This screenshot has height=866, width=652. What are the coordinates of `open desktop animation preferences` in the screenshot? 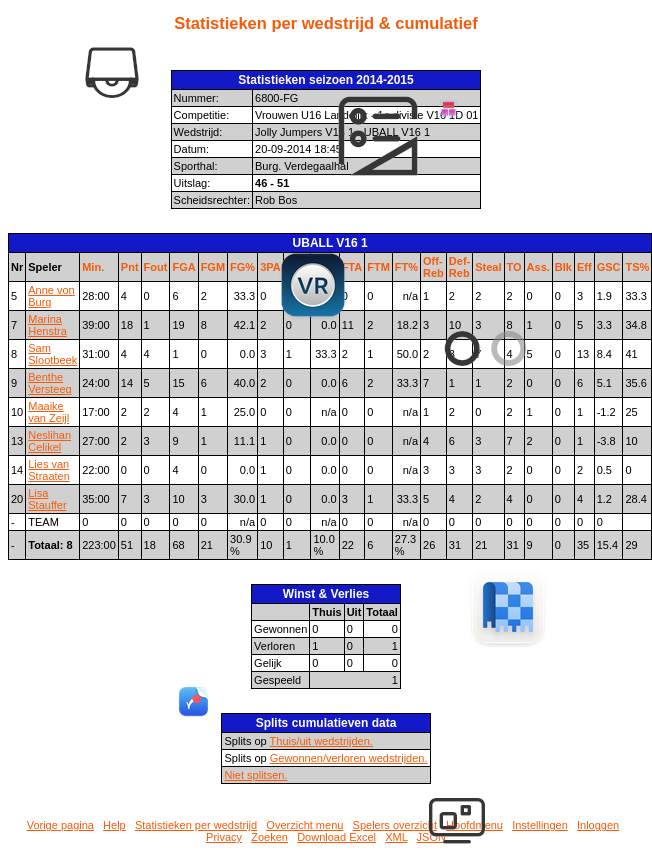 It's located at (193, 701).